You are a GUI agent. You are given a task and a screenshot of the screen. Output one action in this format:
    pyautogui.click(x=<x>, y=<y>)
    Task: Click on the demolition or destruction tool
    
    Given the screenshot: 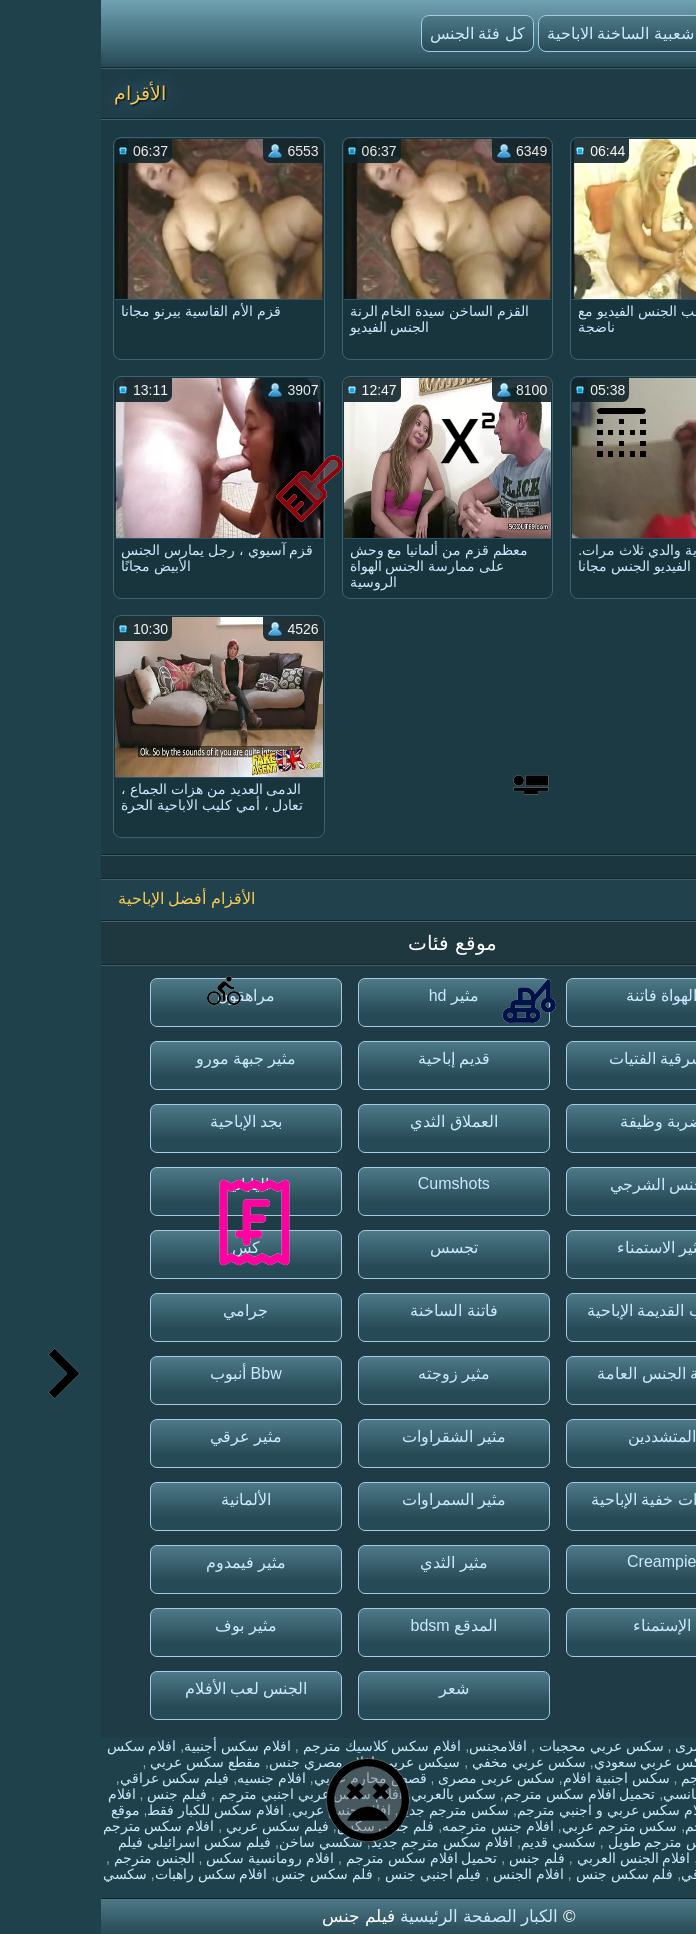 What is the action you would take?
    pyautogui.click(x=530, y=1002)
    